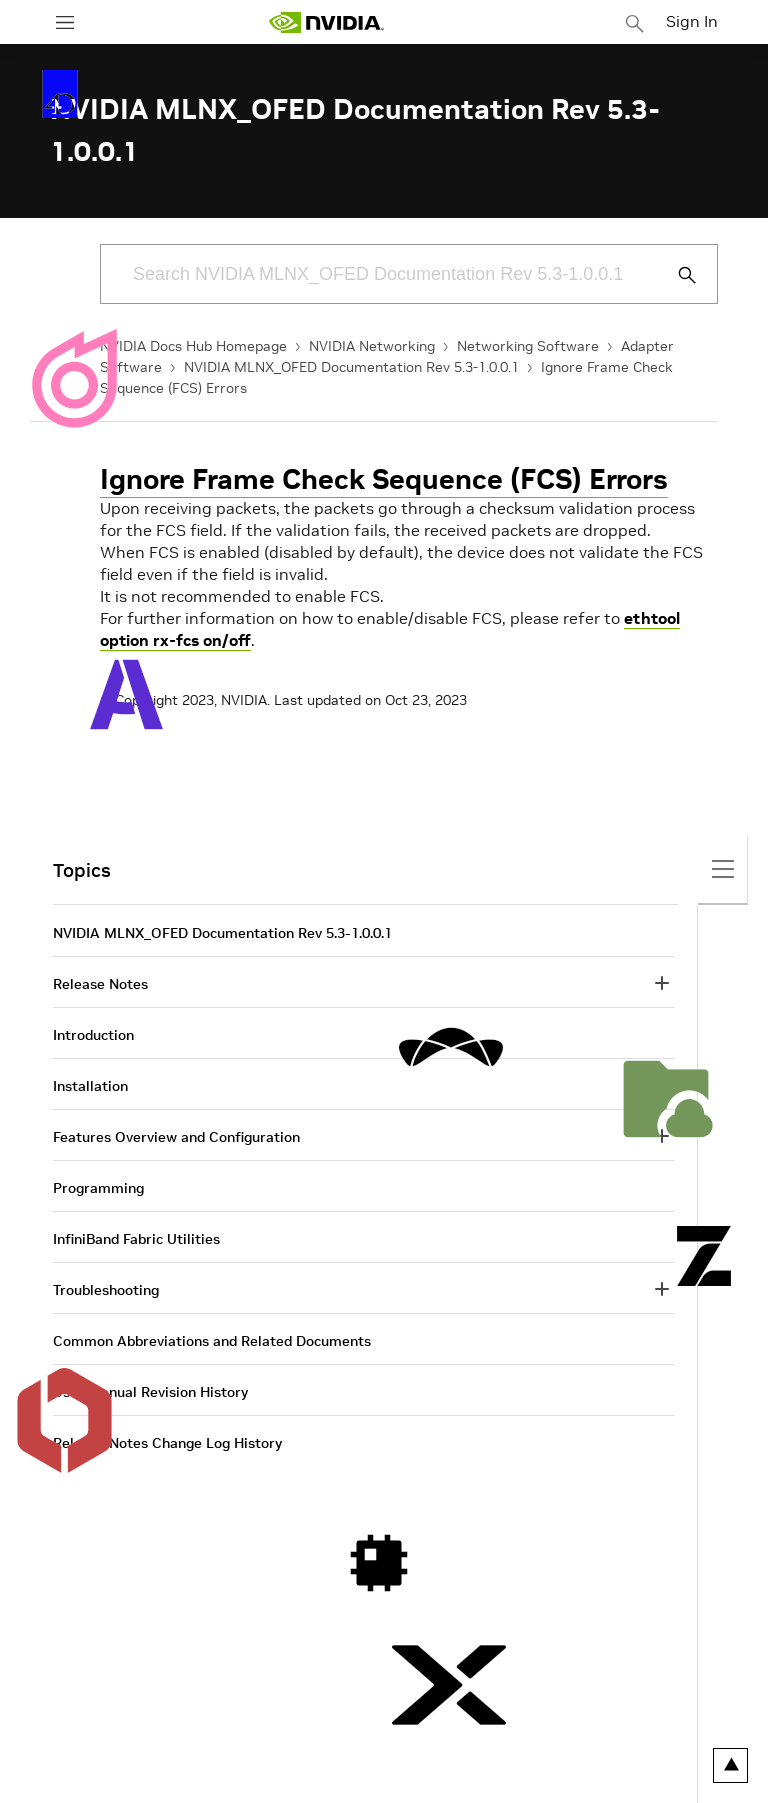 The height and width of the screenshot is (1803, 768). What do you see at coordinates (451, 1047) in the screenshot?
I see `topcoder logo - link to competitive programming platform` at bounding box center [451, 1047].